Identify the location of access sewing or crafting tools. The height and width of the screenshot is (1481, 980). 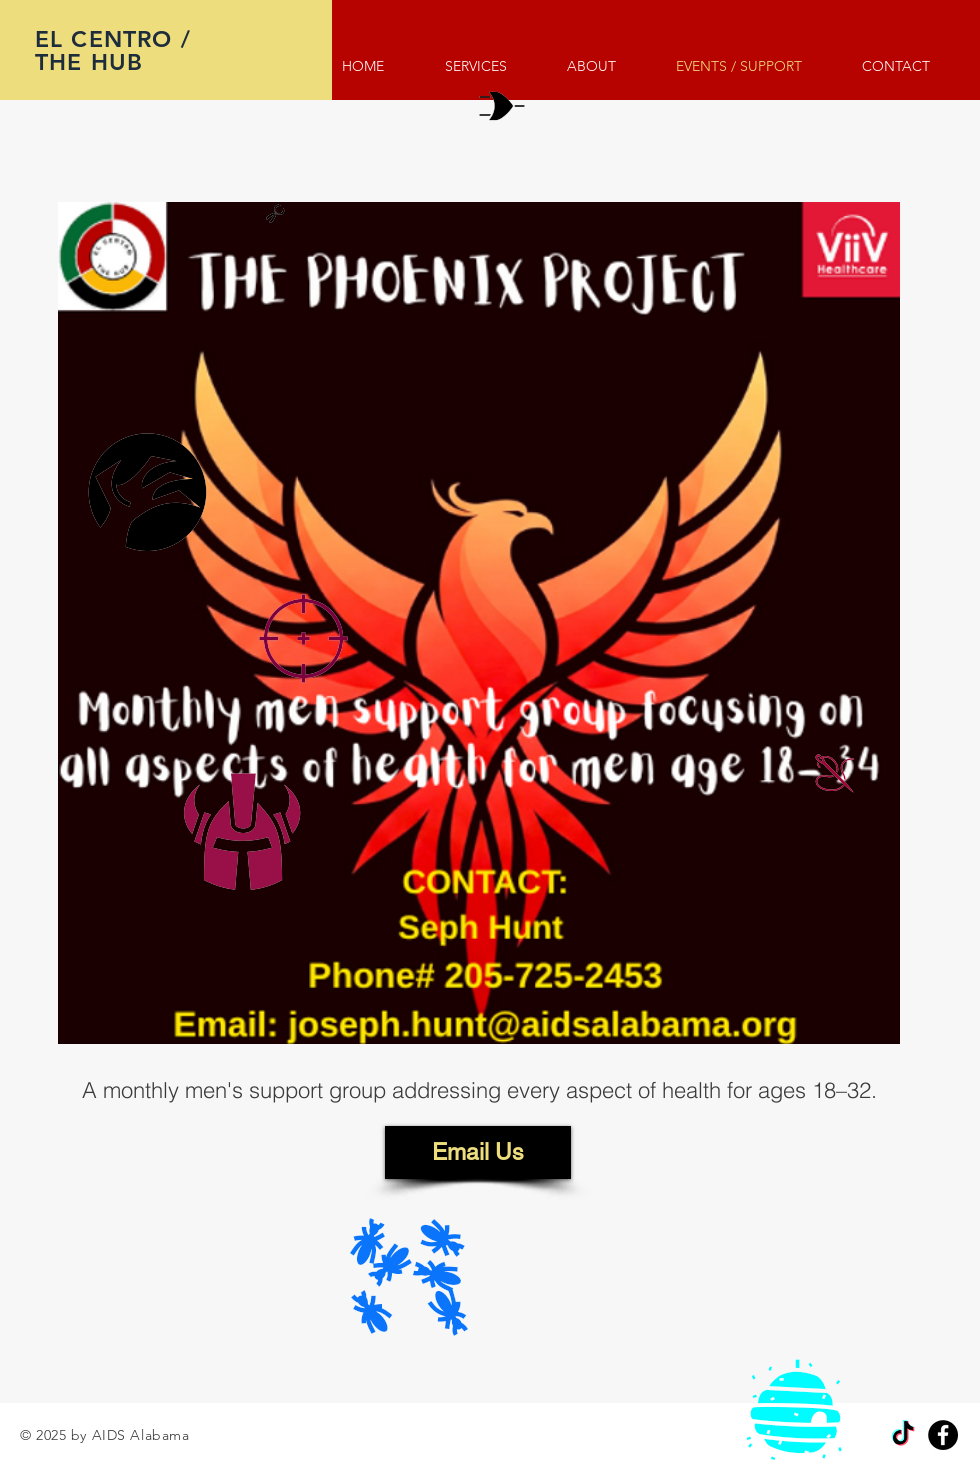
(834, 773).